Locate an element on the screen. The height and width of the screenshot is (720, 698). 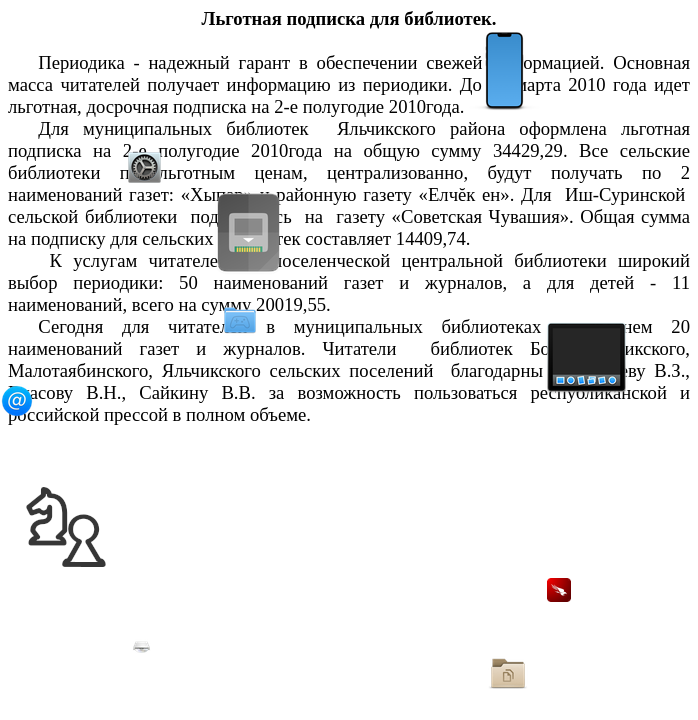
access the dock settings or preferences is located at coordinates (586, 357).